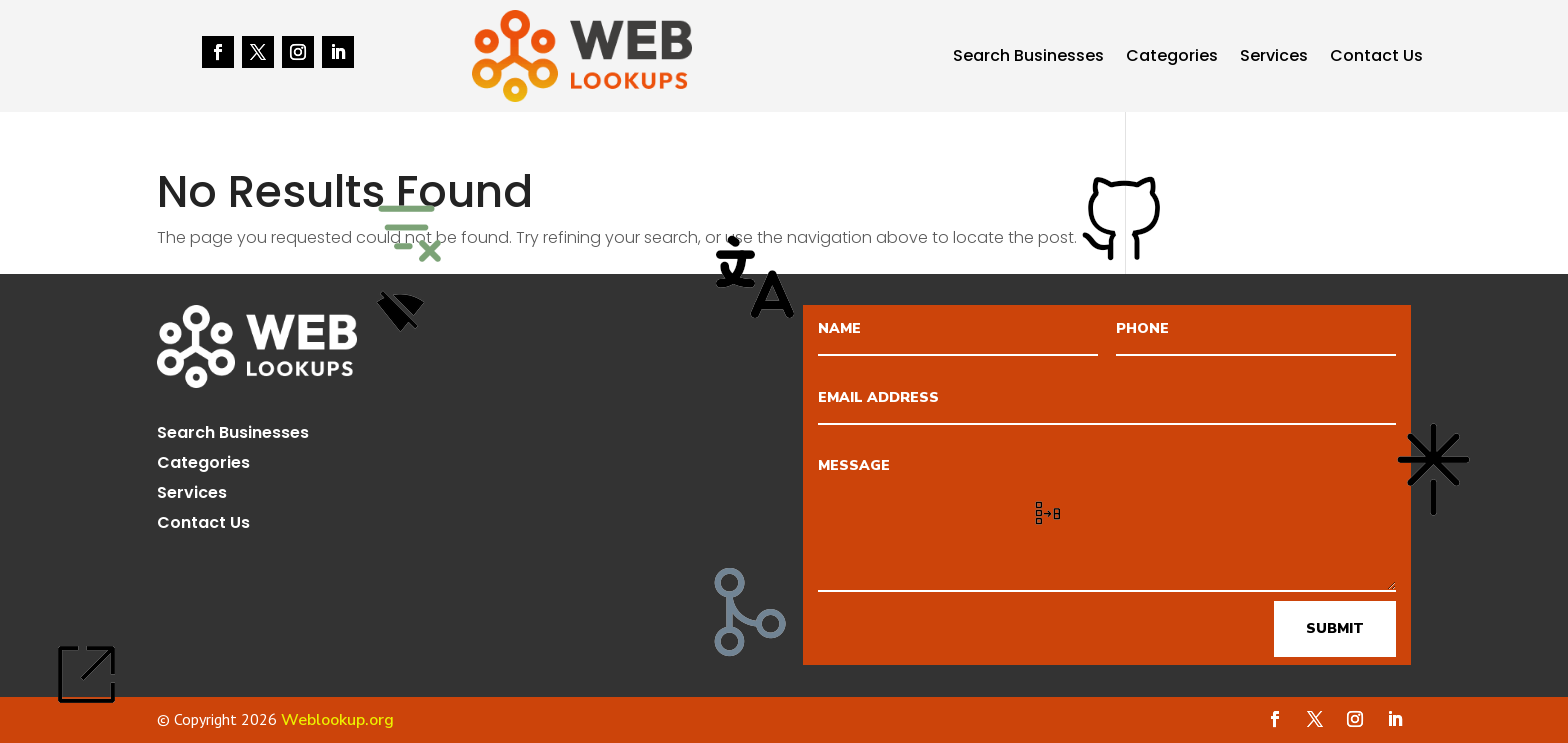 This screenshot has height=743, width=1568. What do you see at coordinates (755, 279) in the screenshot?
I see `change language settings` at bounding box center [755, 279].